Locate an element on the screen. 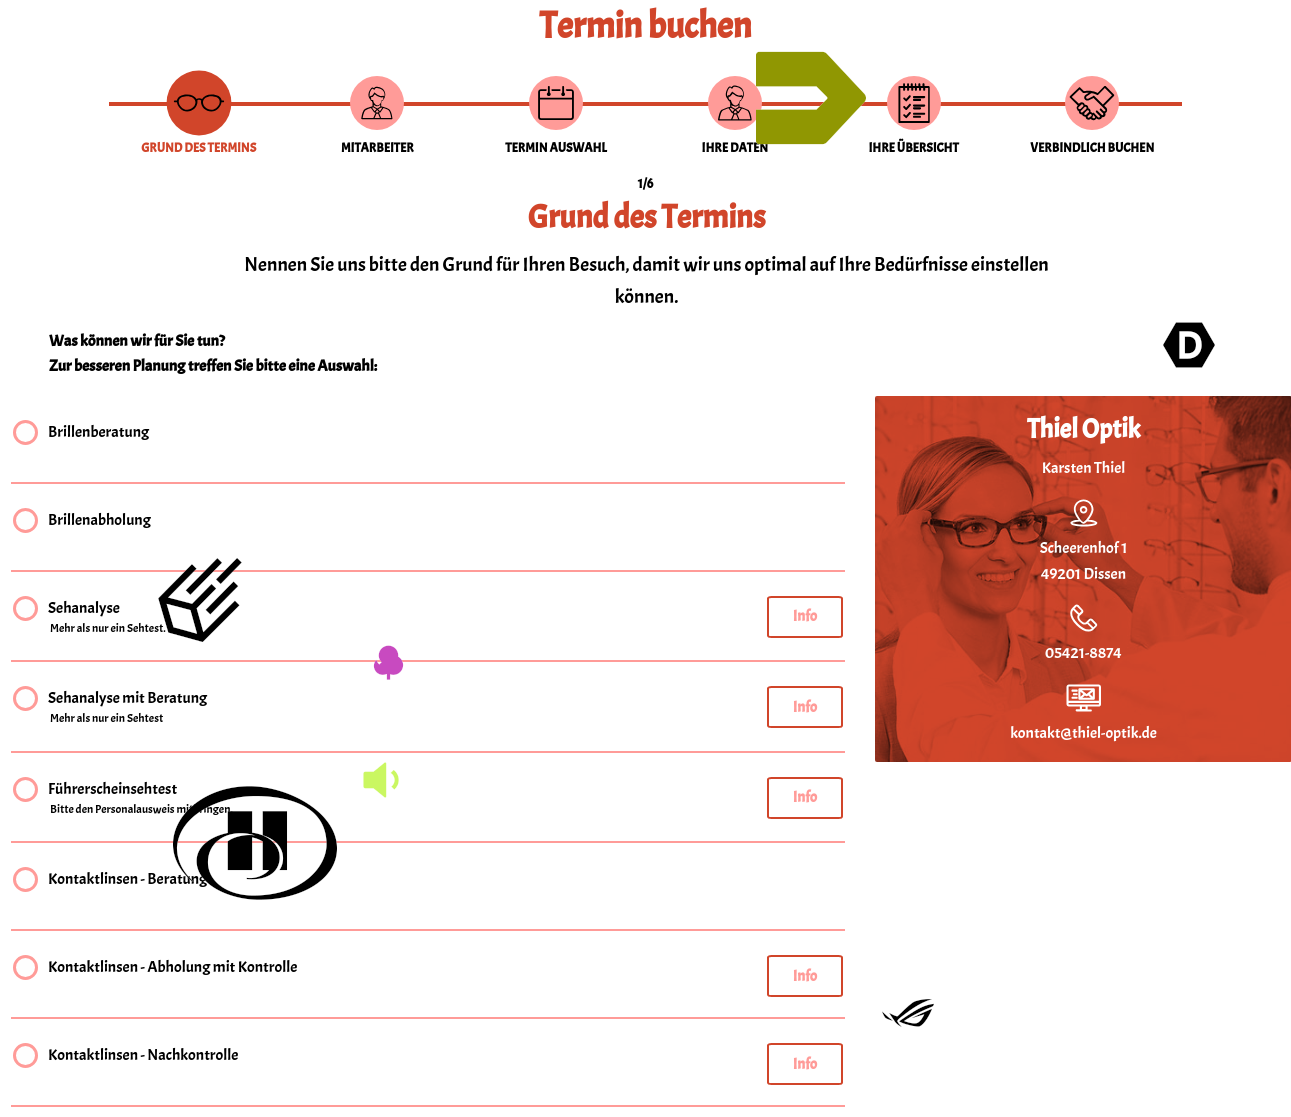  hilton hotels and resorts logo is located at coordinates (255, 843).